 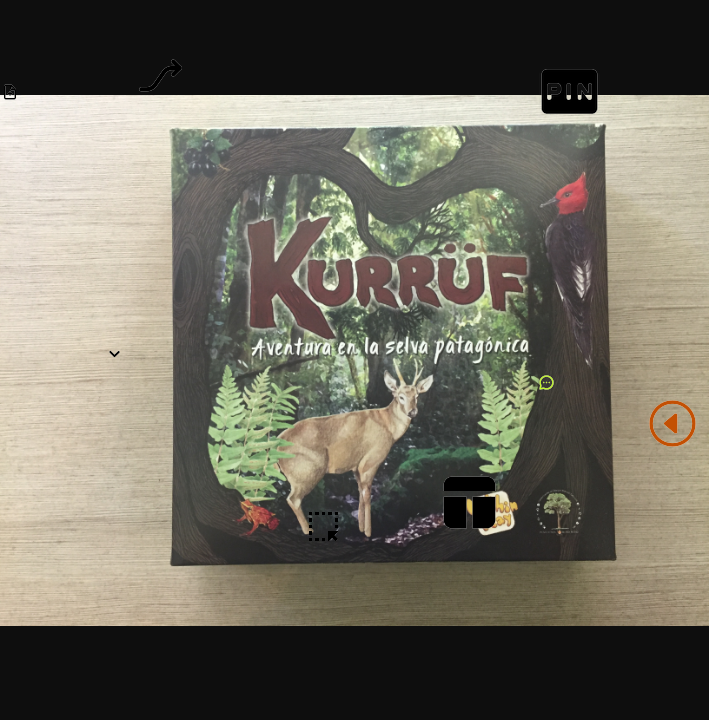 What do you see at coordinates (672, 423) in the screenshot?
I see `go back to the previous screen` at bounding box center [672, 423].